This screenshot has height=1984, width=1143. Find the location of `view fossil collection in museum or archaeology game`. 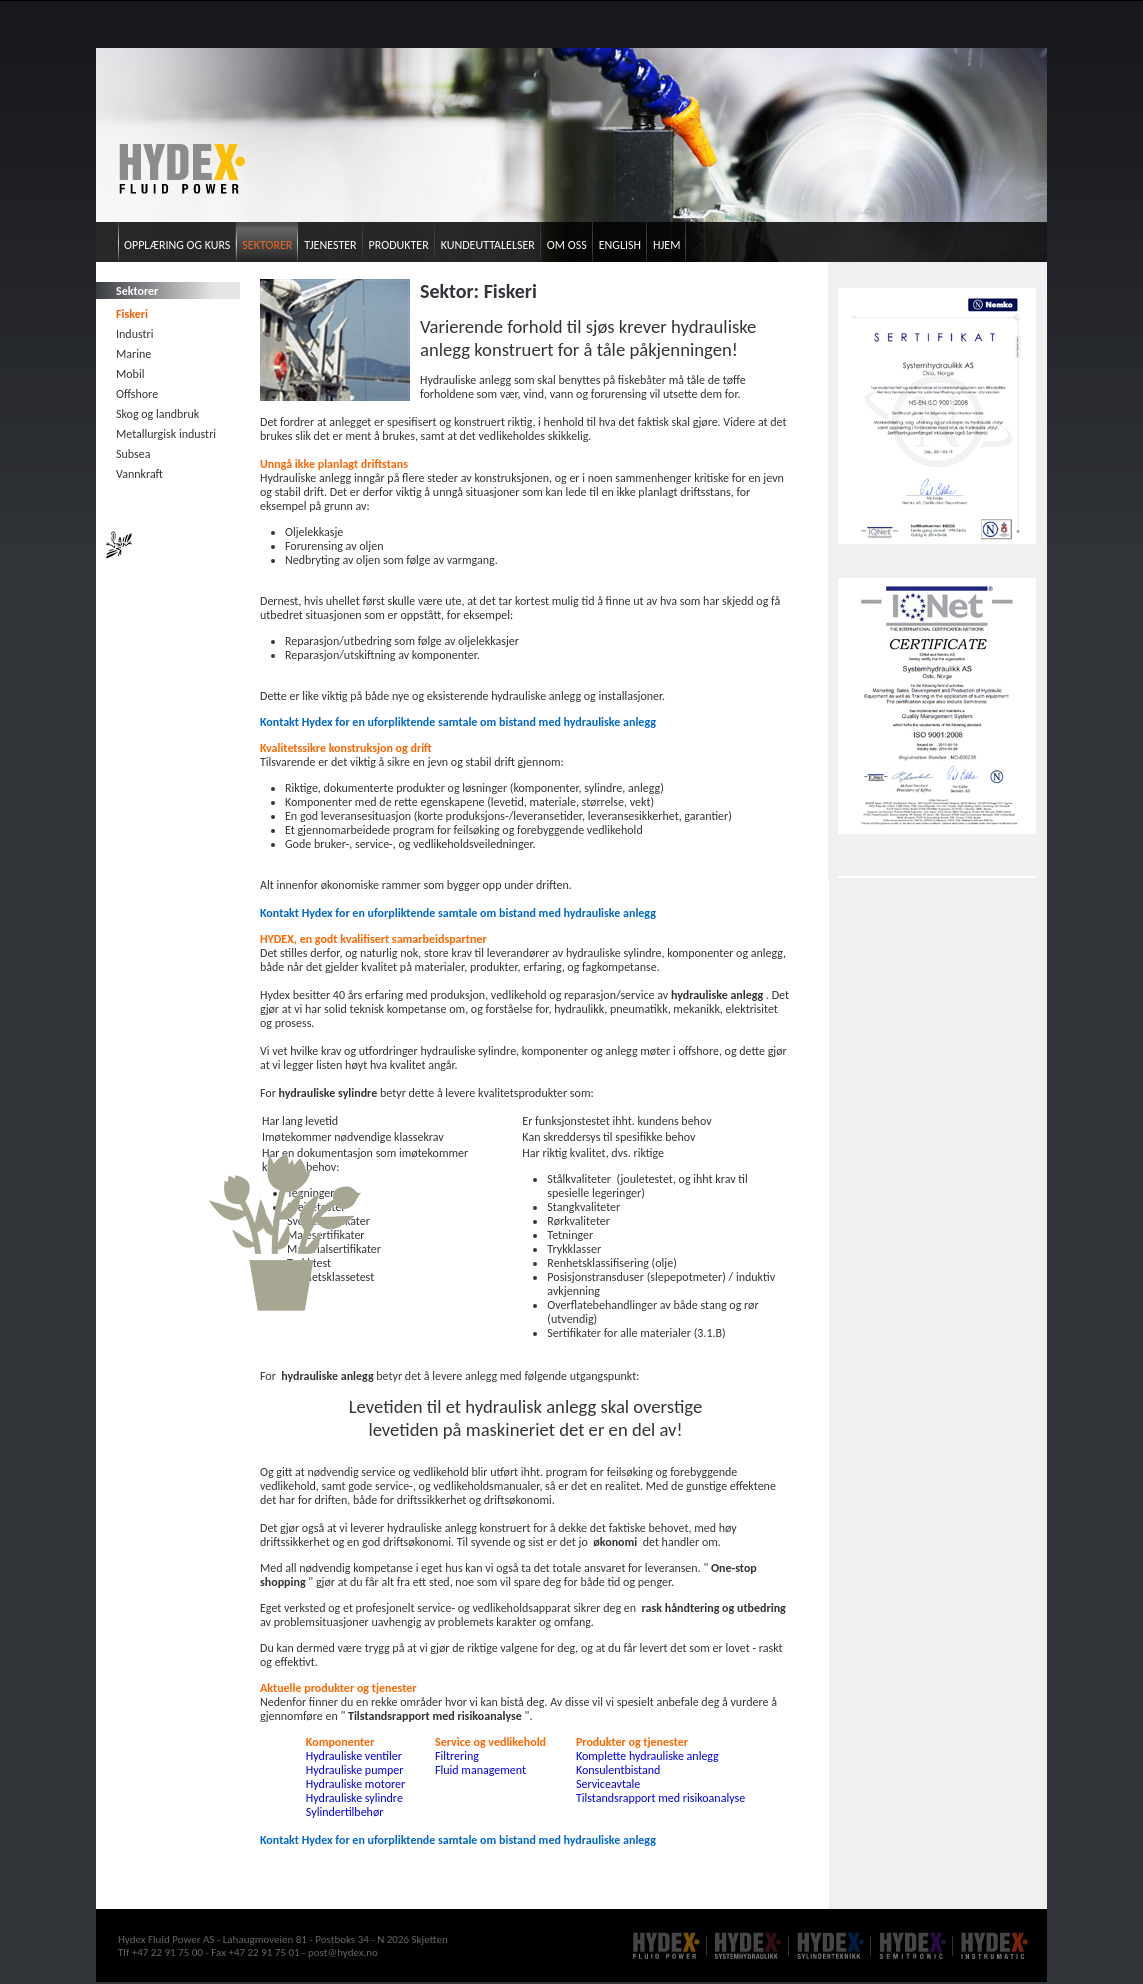

view fossil collection in museum or archaeology game is located at coordinates (119, 545).